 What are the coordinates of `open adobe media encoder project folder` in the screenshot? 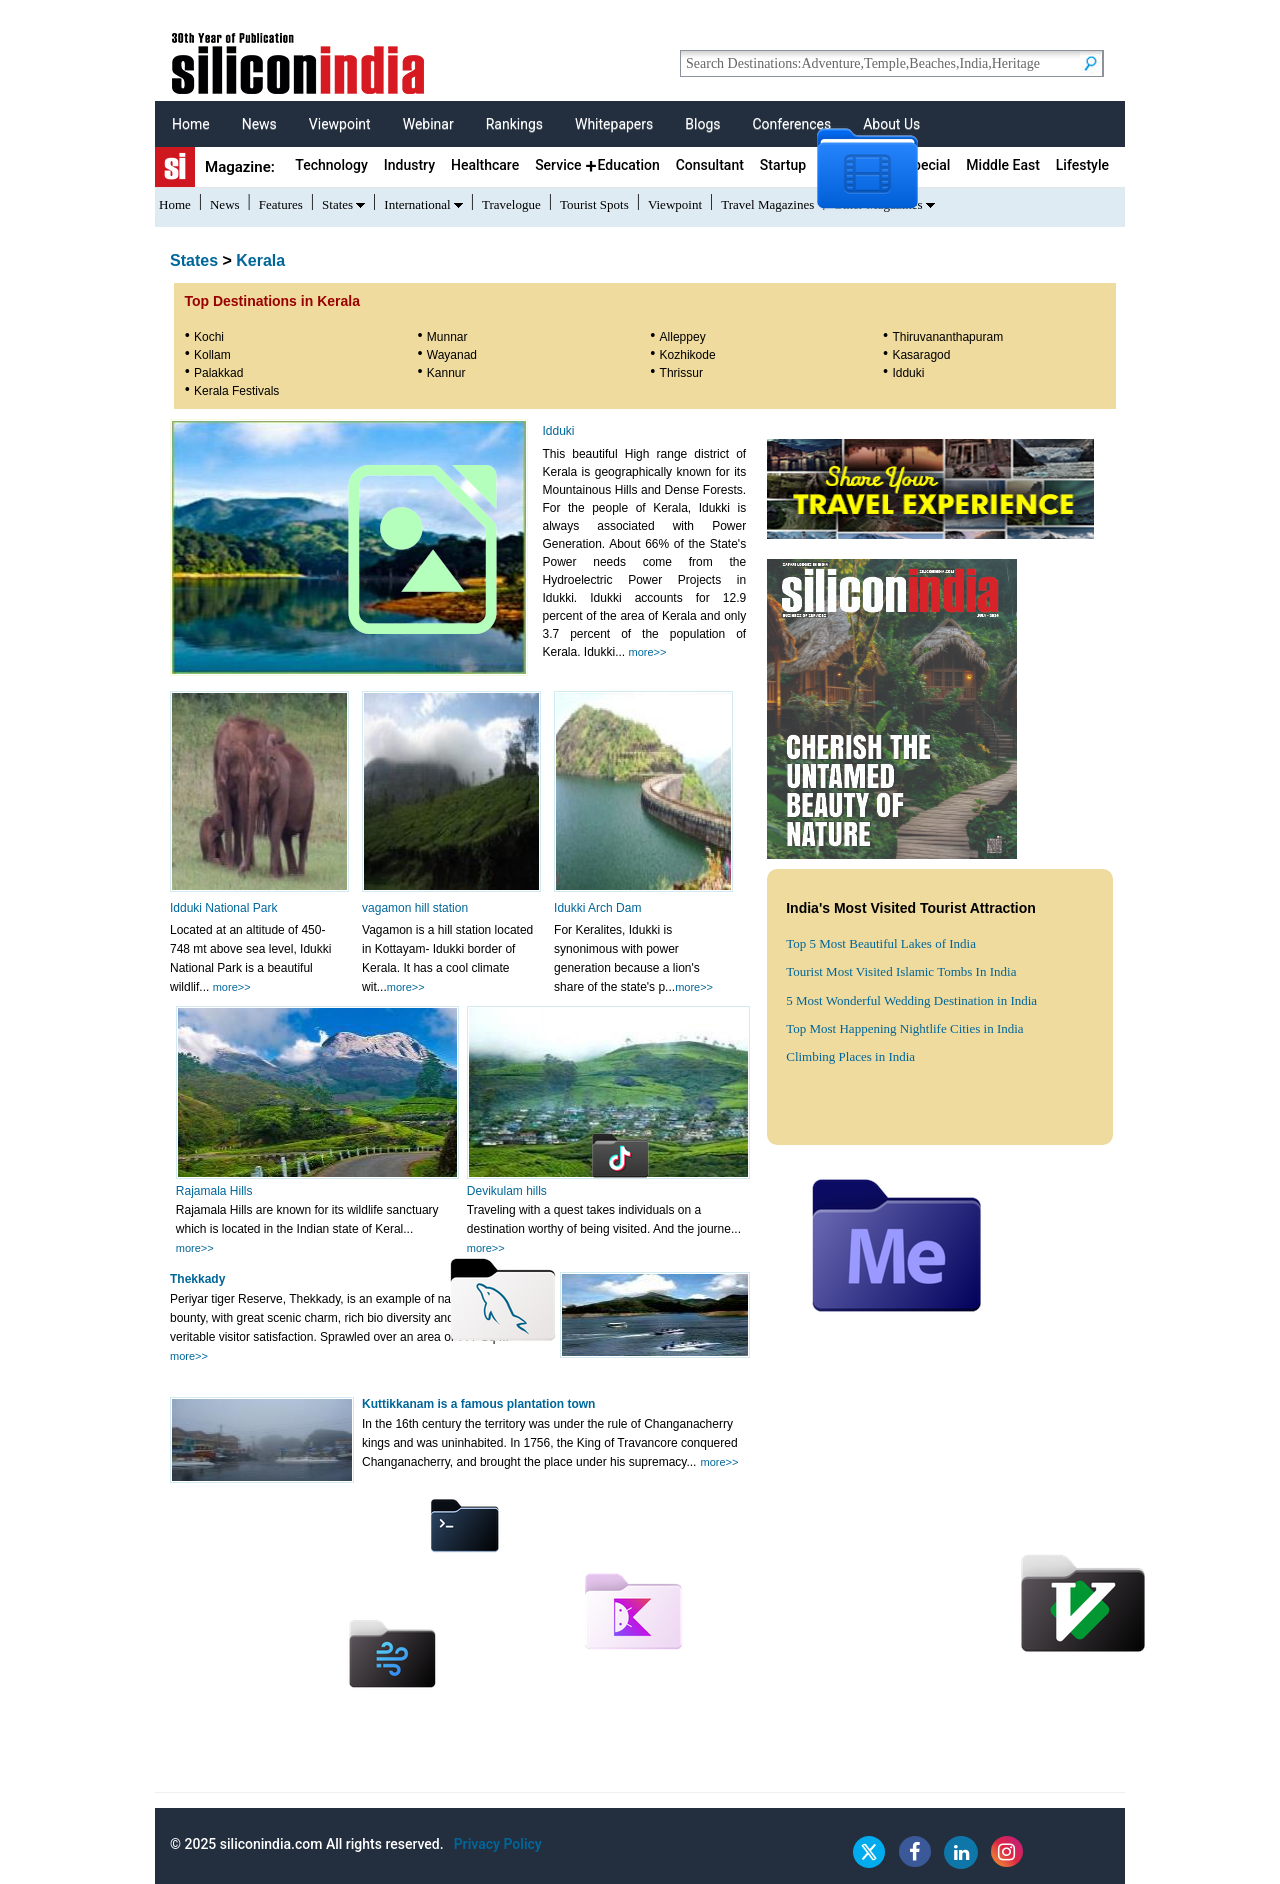 It's located at (896, 1250).